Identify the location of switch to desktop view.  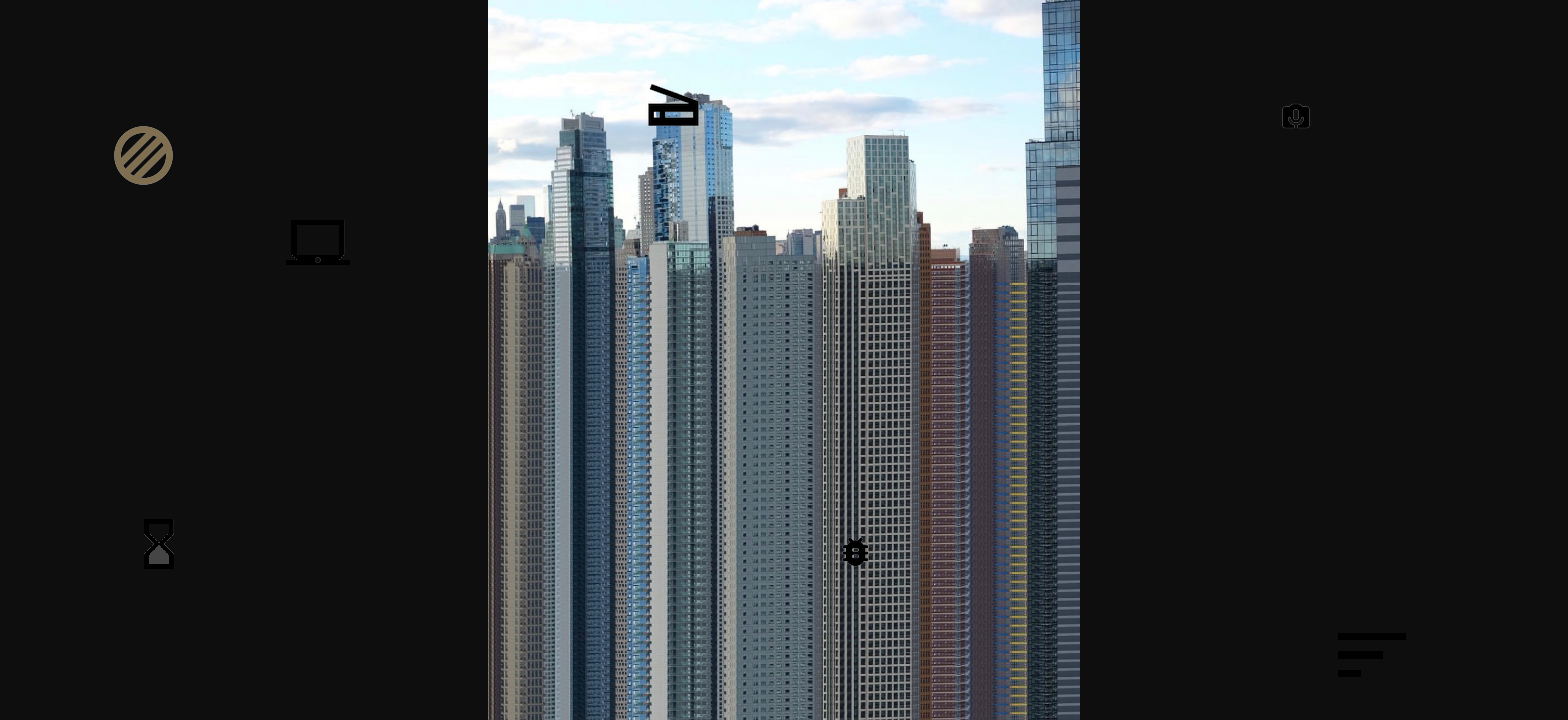
(318, 244).